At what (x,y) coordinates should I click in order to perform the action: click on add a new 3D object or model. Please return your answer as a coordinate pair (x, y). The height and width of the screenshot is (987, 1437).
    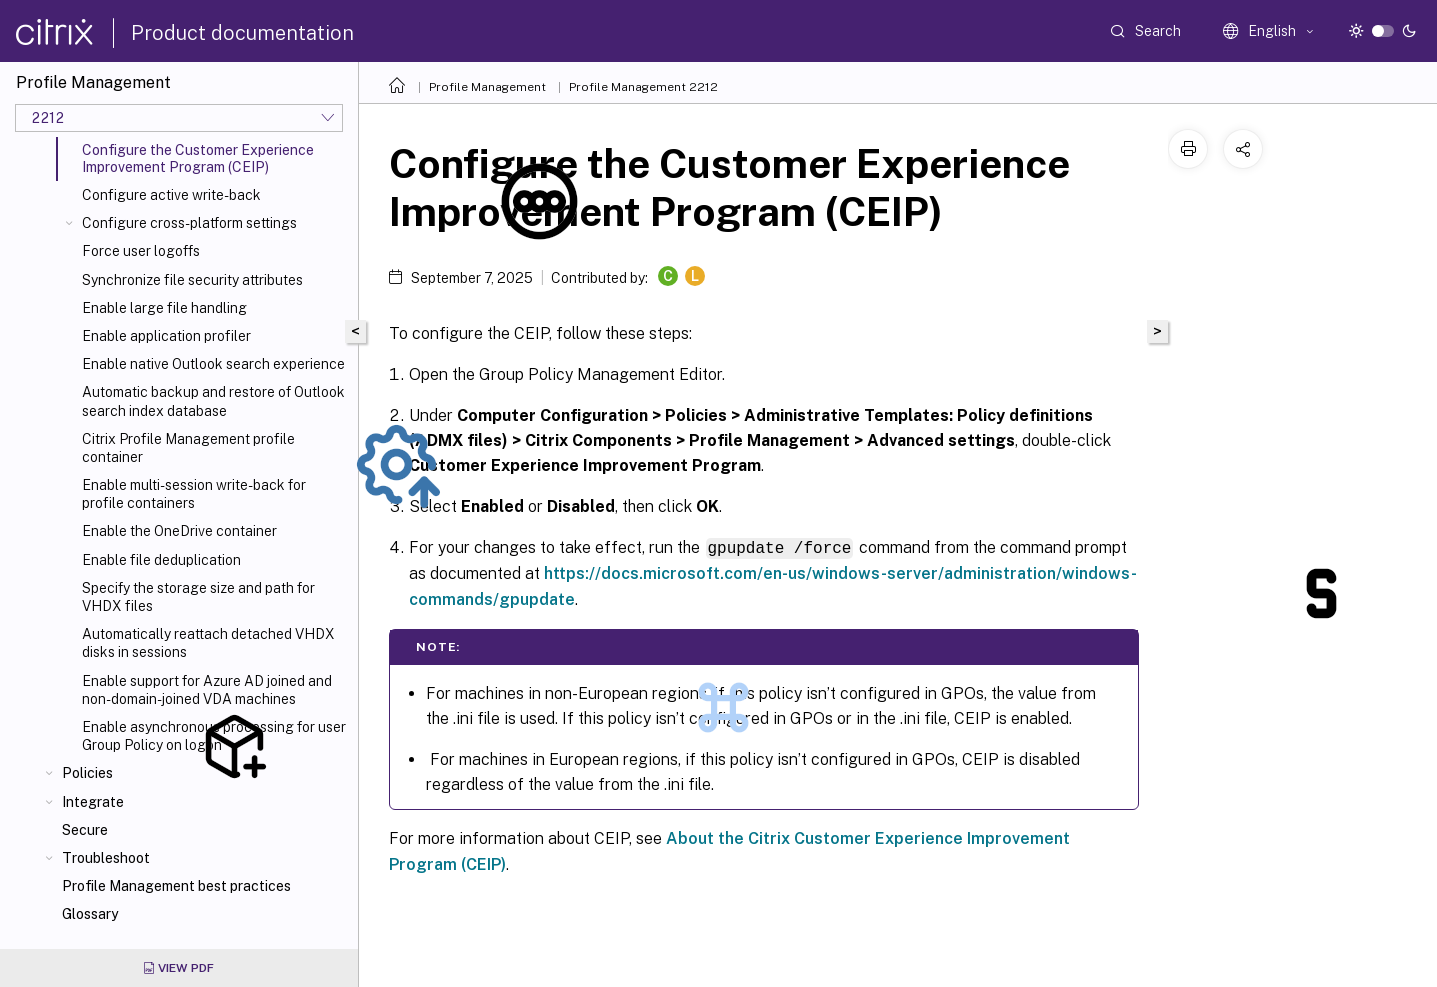
    Looking at the image, I should click on (234, 746).